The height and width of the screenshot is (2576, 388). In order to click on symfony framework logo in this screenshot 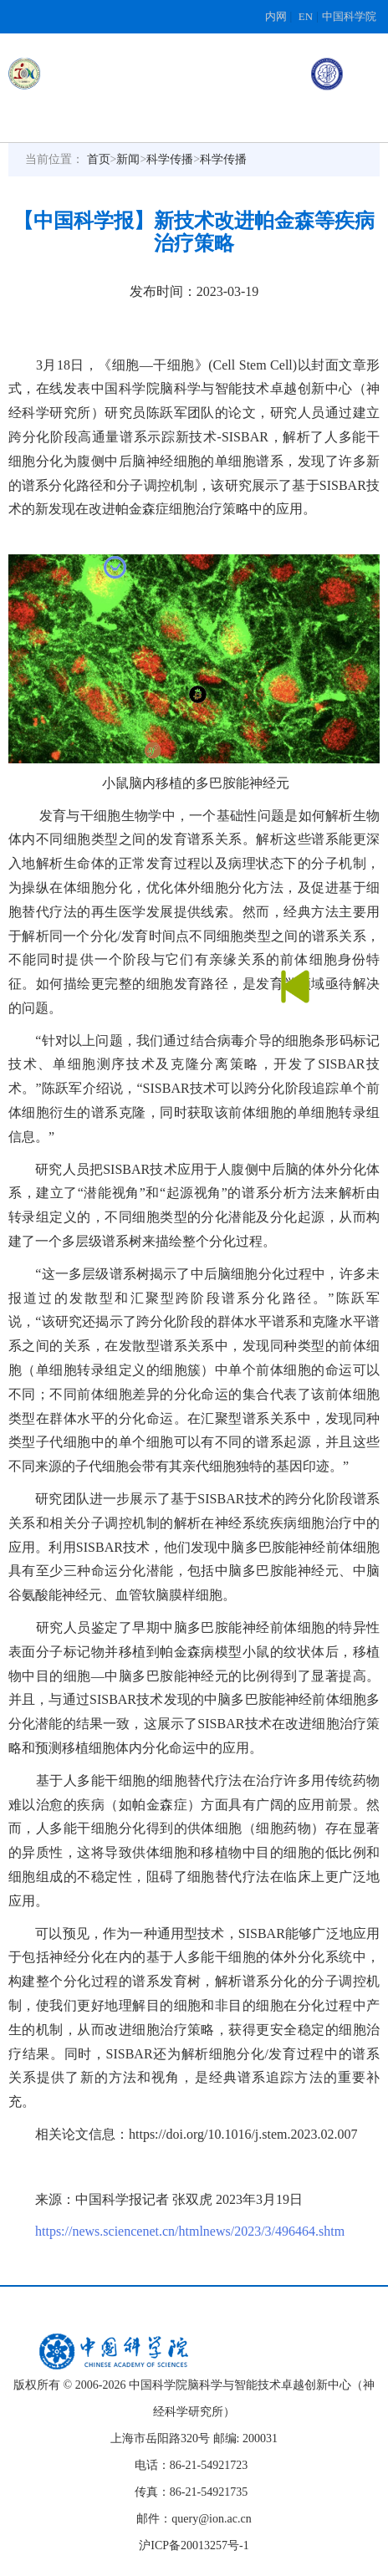, I will do `click(152, 750)`.